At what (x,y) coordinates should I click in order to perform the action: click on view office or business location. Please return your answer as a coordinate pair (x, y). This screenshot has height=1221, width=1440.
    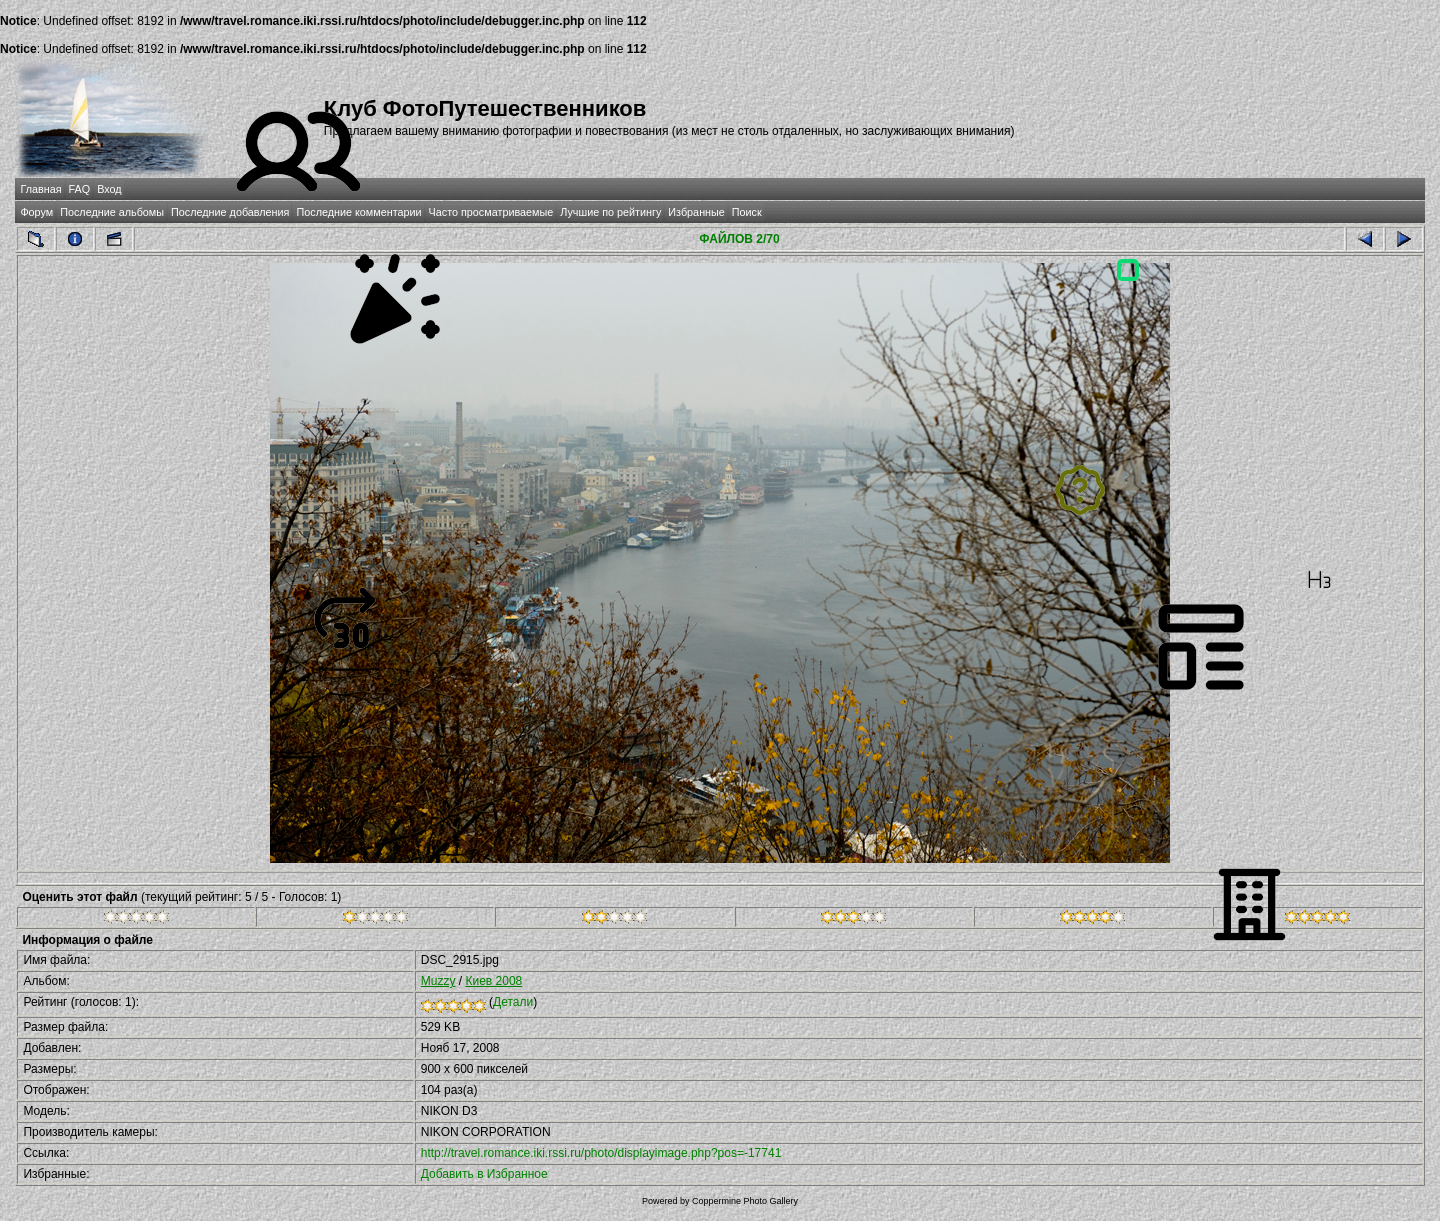
    Looking at the image, I should click on (1249, 904).